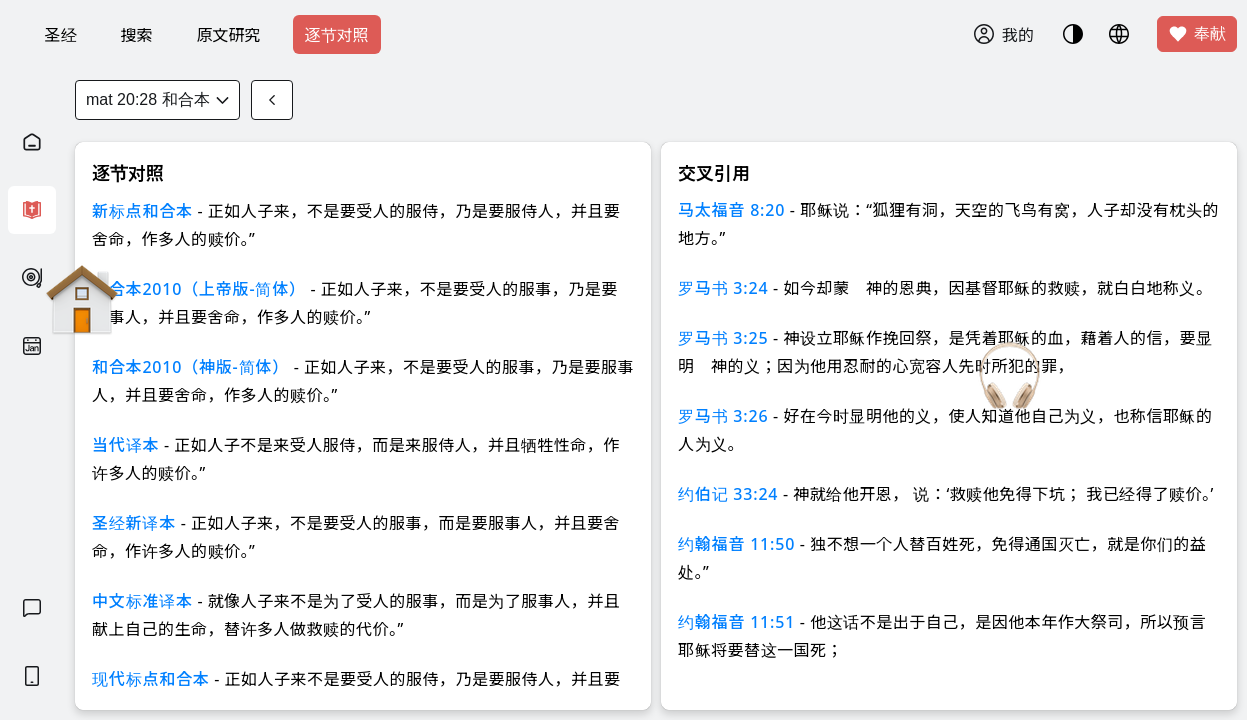  I want to click on access your home folder, so click(82, 297).